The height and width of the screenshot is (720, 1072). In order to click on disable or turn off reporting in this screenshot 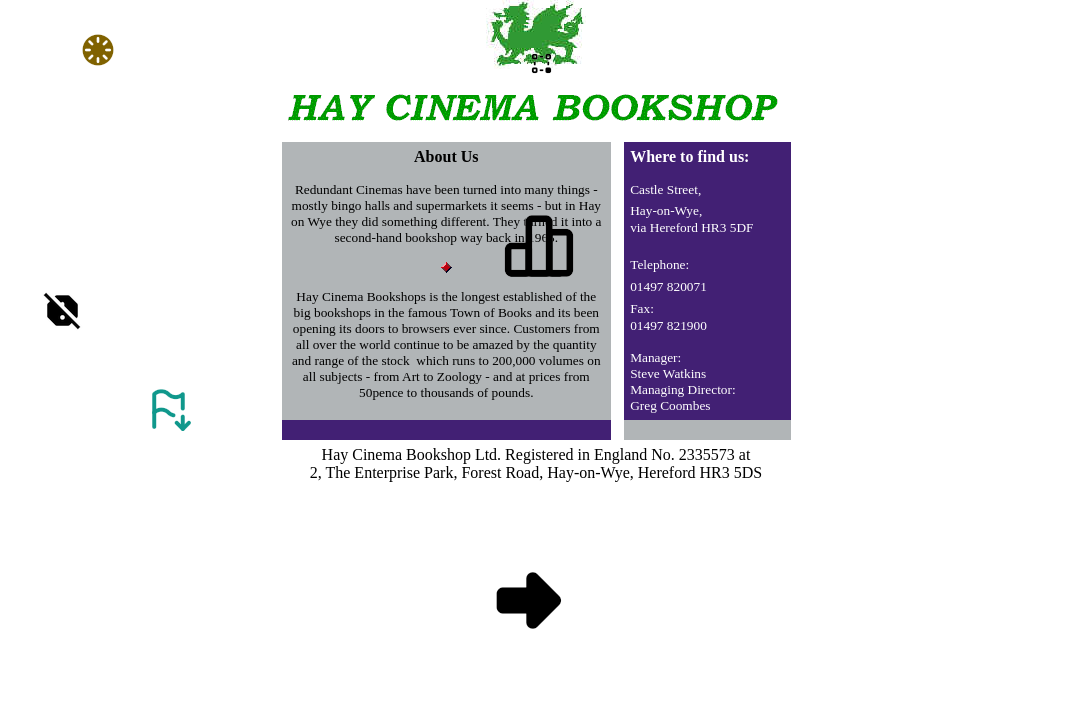, I will do `click(62, 310)`.